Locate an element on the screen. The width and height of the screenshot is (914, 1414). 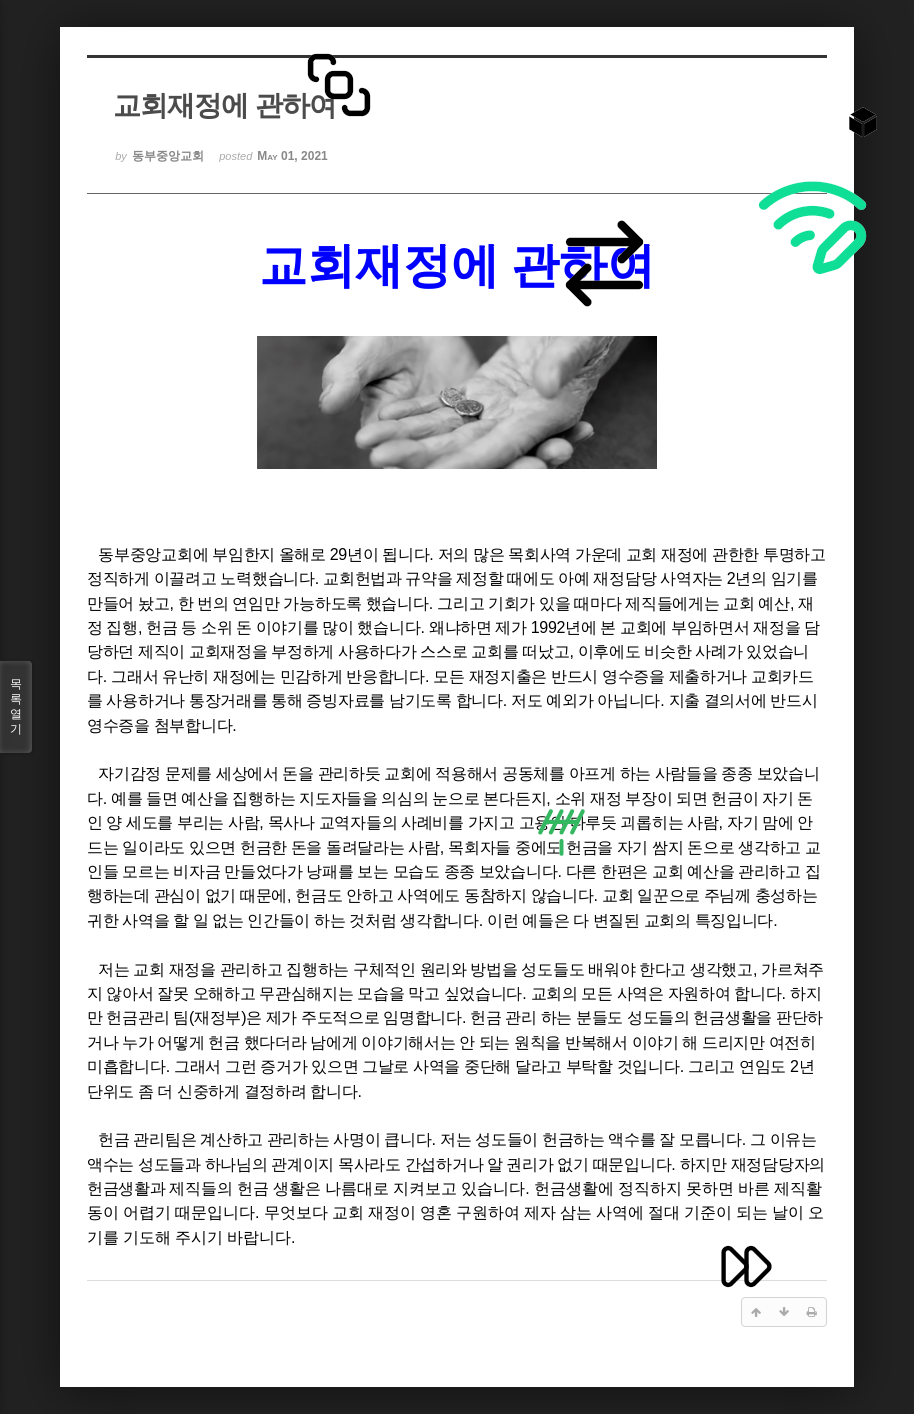
skip forward in media playback is located at coordinates (746, 1266).